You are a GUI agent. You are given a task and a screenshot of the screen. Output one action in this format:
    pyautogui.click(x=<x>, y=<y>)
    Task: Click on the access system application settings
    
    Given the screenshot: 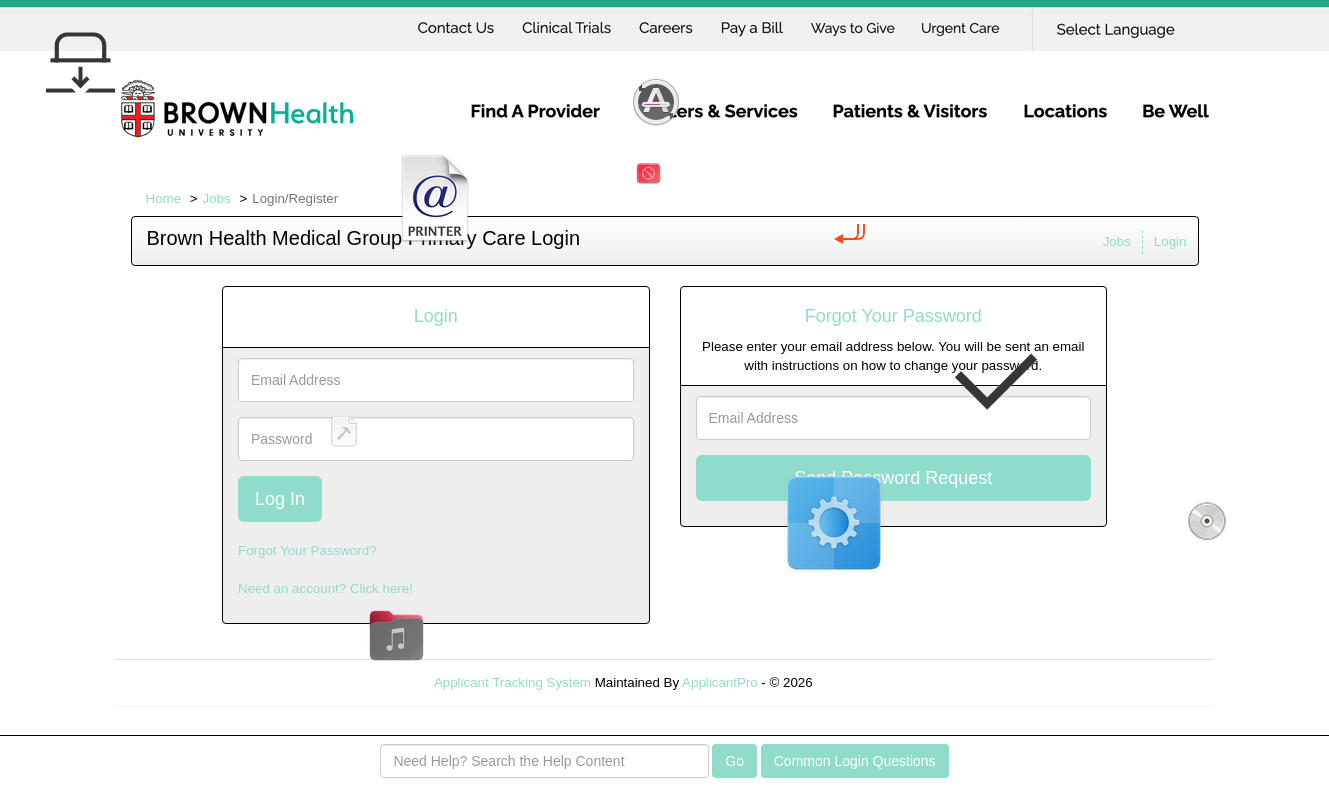 What is the action you would take?
    pyautogui.click(x=834, y=523)
    